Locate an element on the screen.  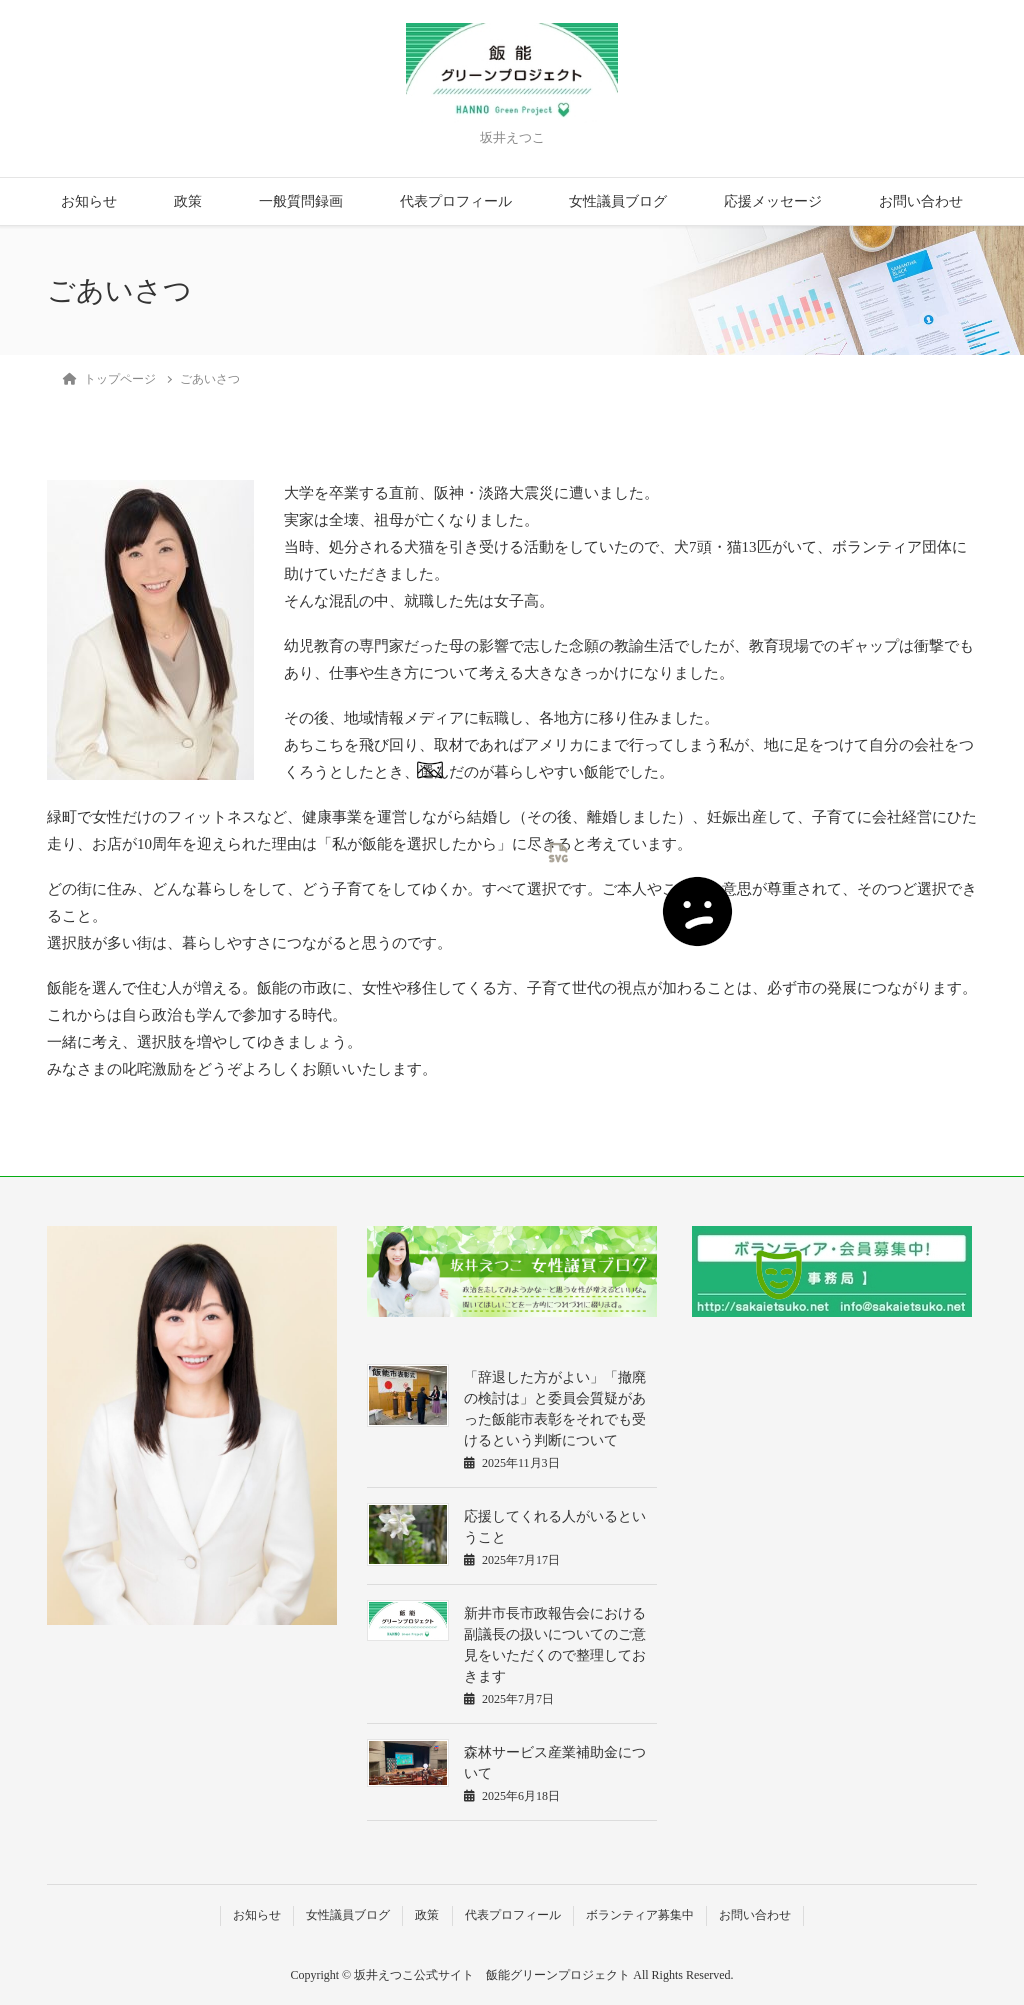
indicates a confused or uncertain state is located at coordinates (697, 911).